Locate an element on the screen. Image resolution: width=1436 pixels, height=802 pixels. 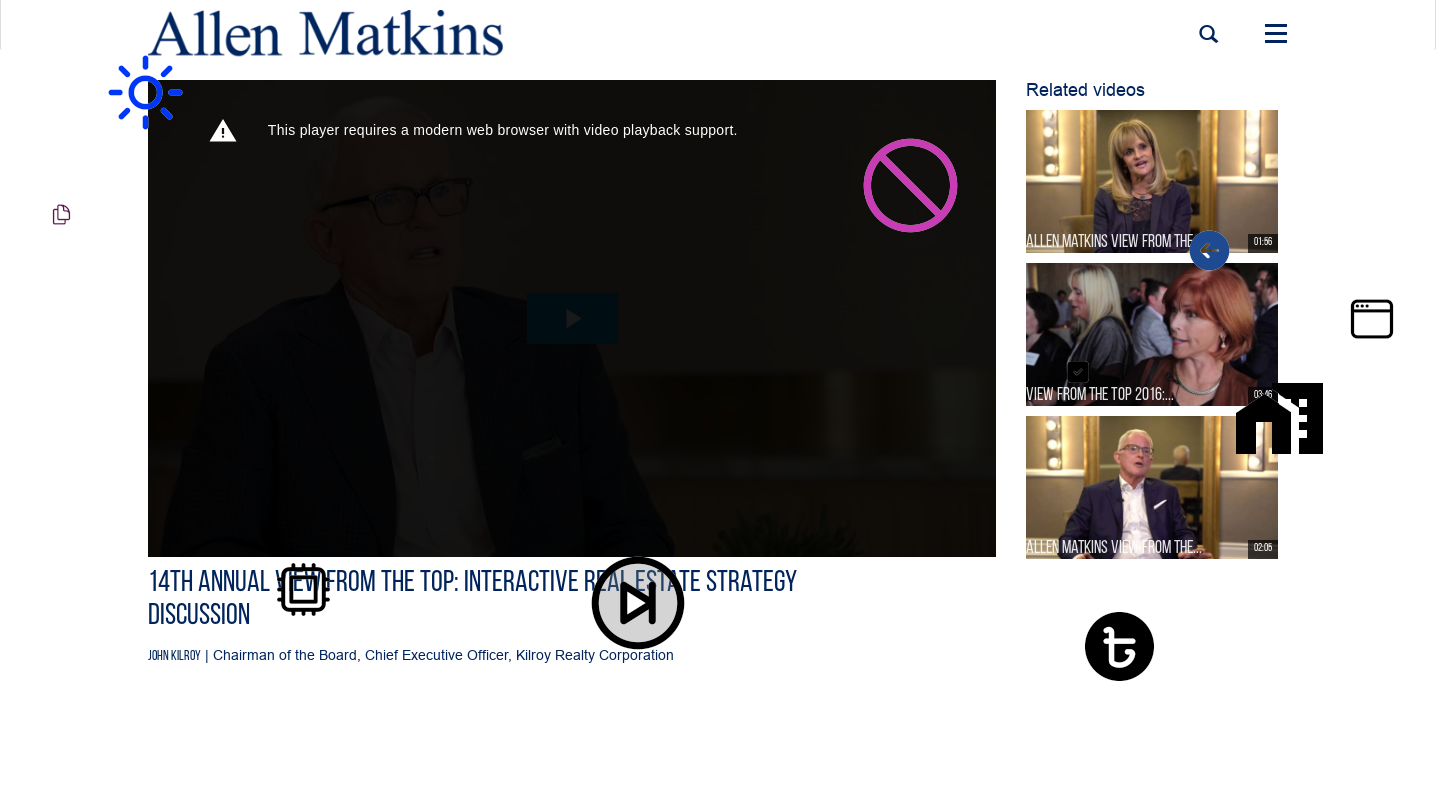
mark task as complete is located at coordinates (1078, 372).